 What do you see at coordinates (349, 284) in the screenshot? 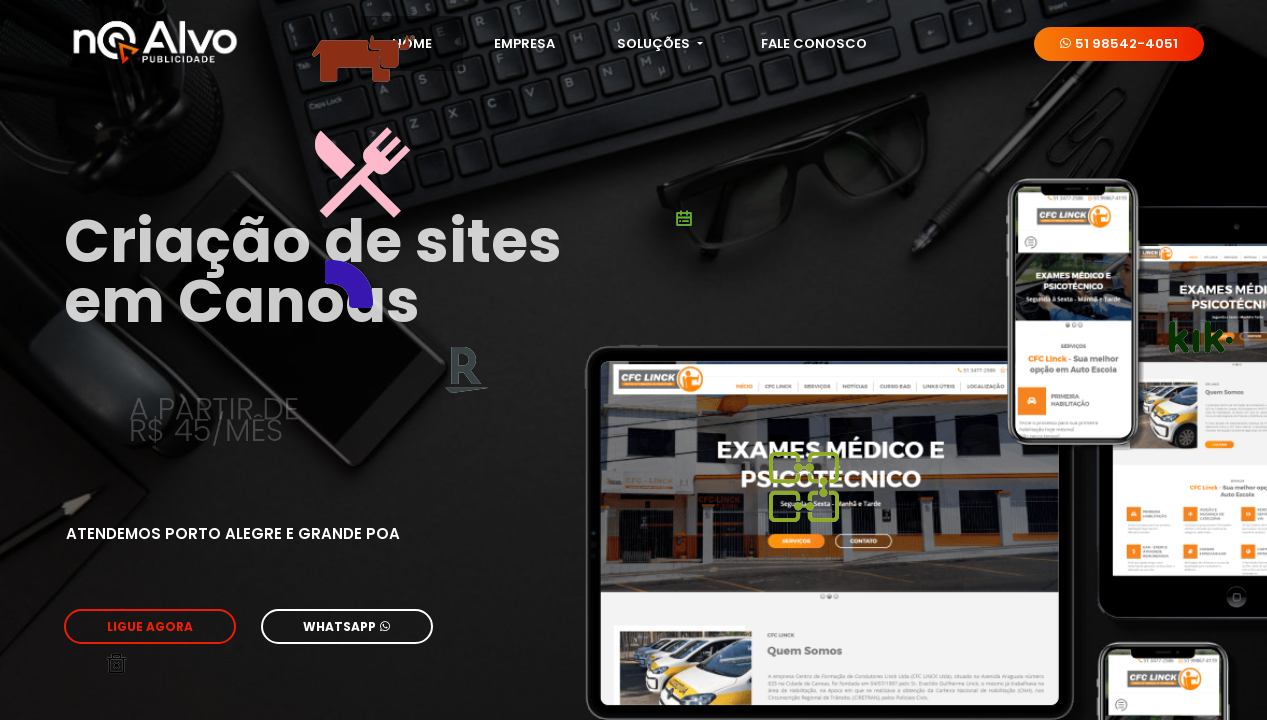
I see `open spectrum chat app` at bounding box center [349, 284].